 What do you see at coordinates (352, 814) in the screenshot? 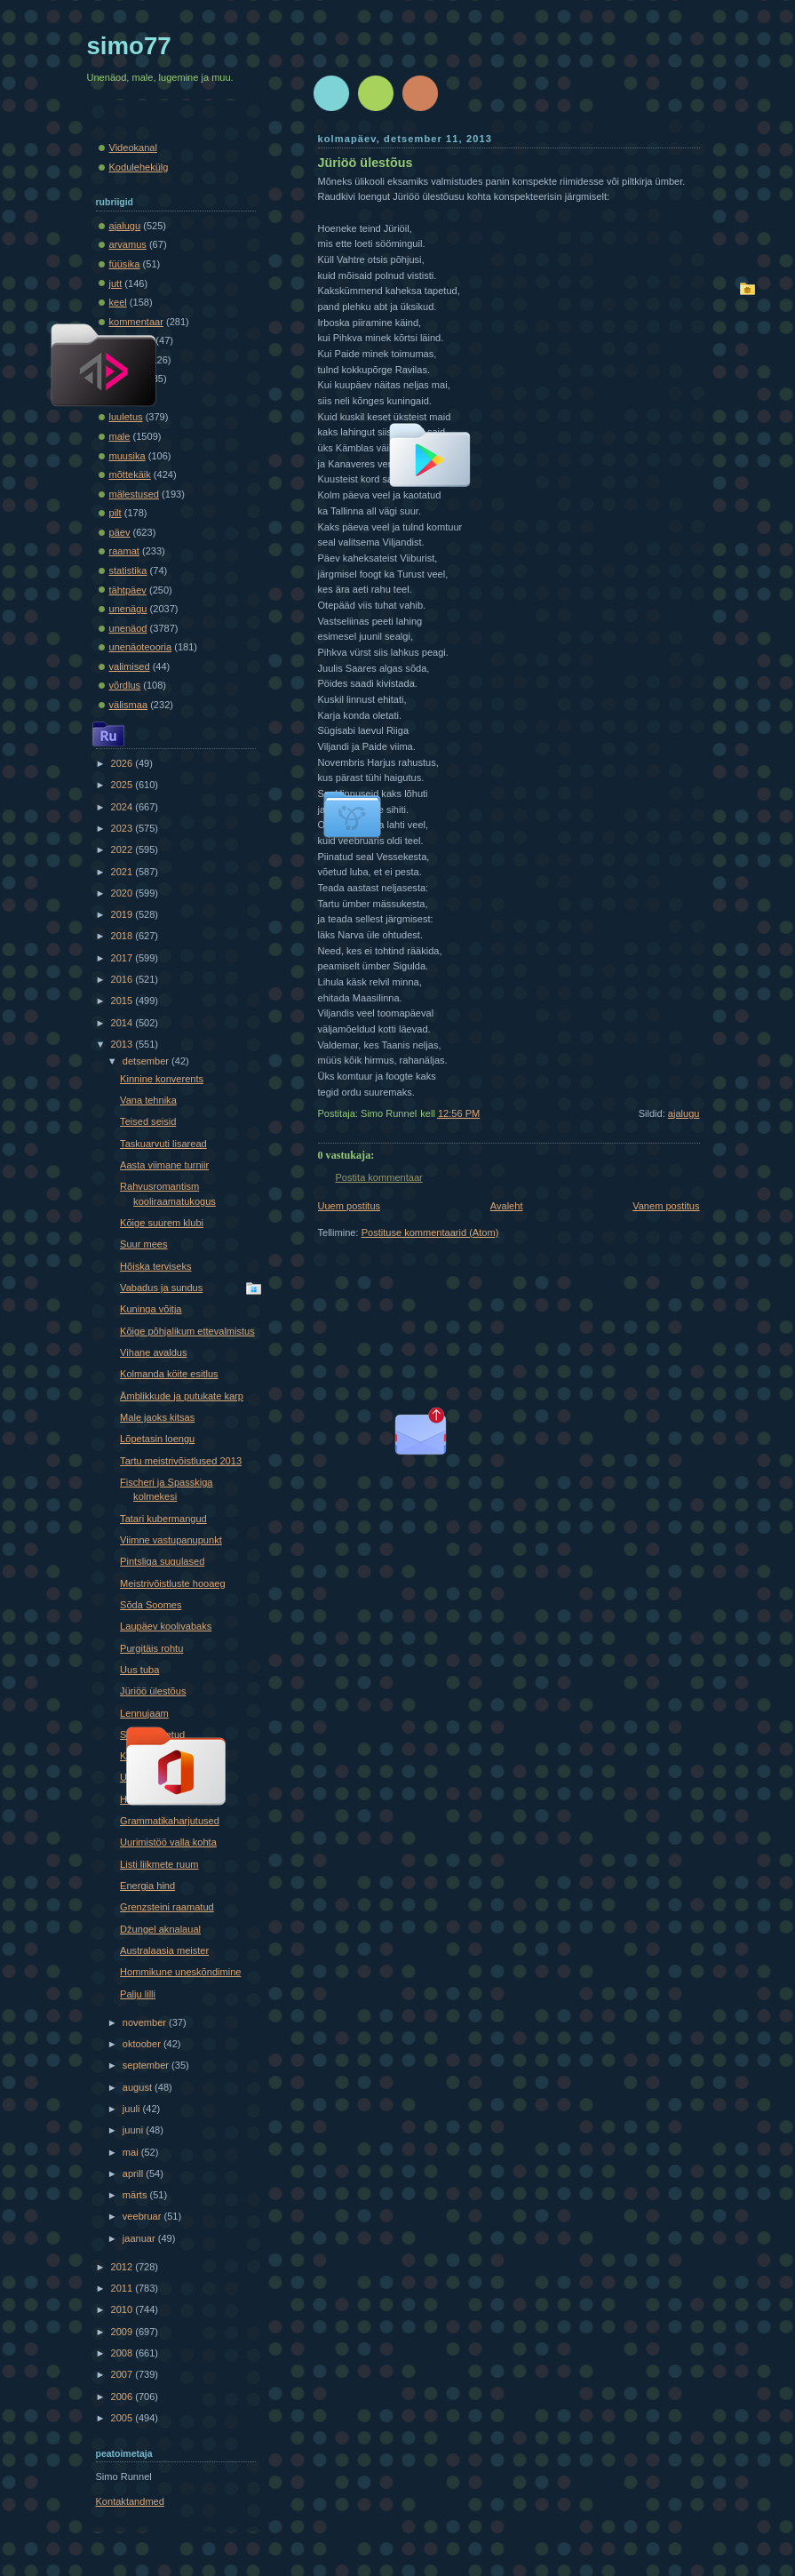
I see `open your communication files folder` at bounding box center [352, 814].